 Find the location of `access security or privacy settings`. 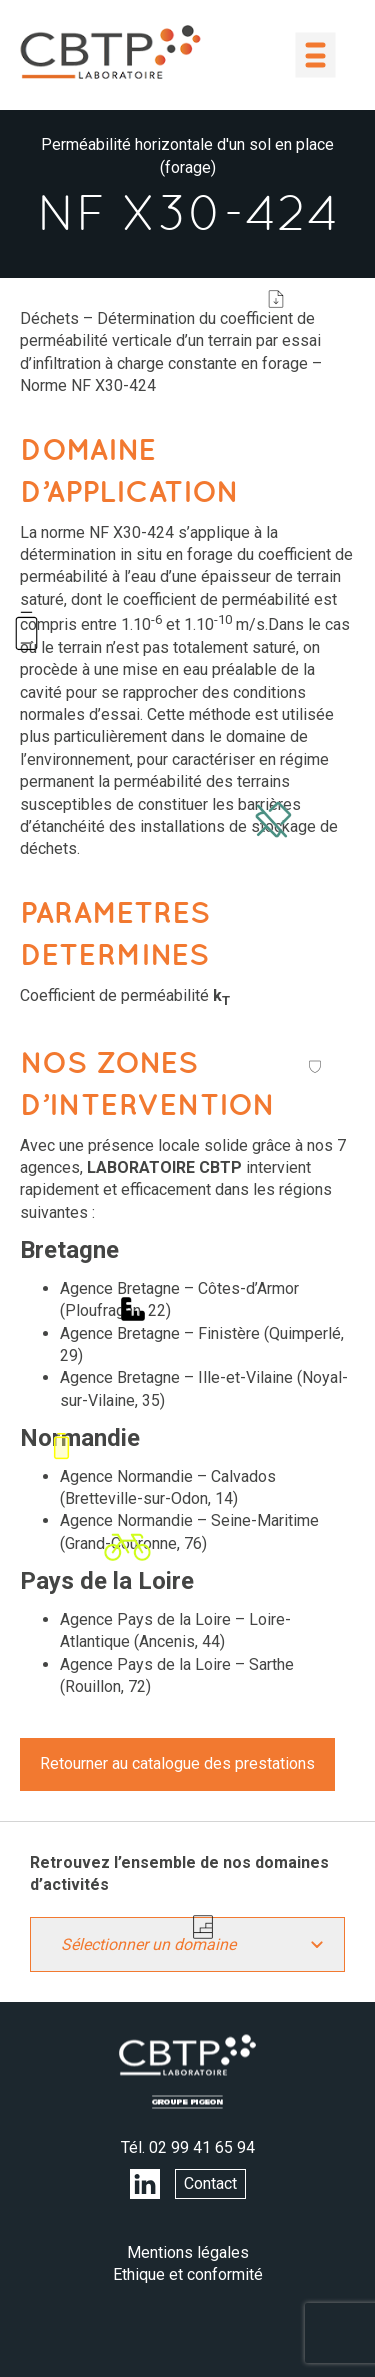

access security or privacy settings is located at coordinates (315, 1066).